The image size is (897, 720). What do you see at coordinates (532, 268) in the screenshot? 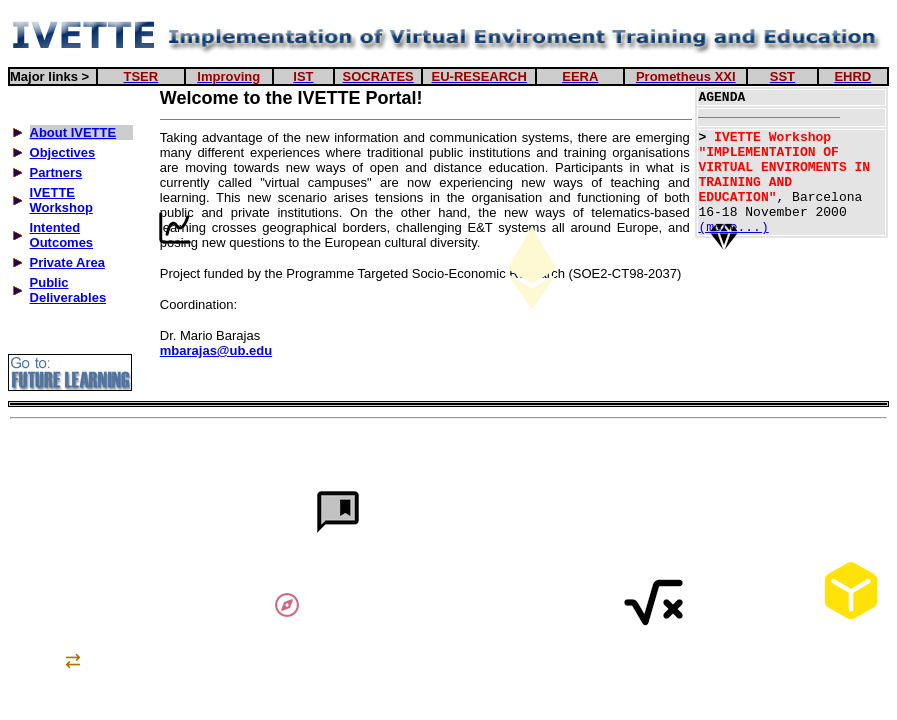
I see `ethereum cryptocurrency logo` at bounding box center [532, 268].